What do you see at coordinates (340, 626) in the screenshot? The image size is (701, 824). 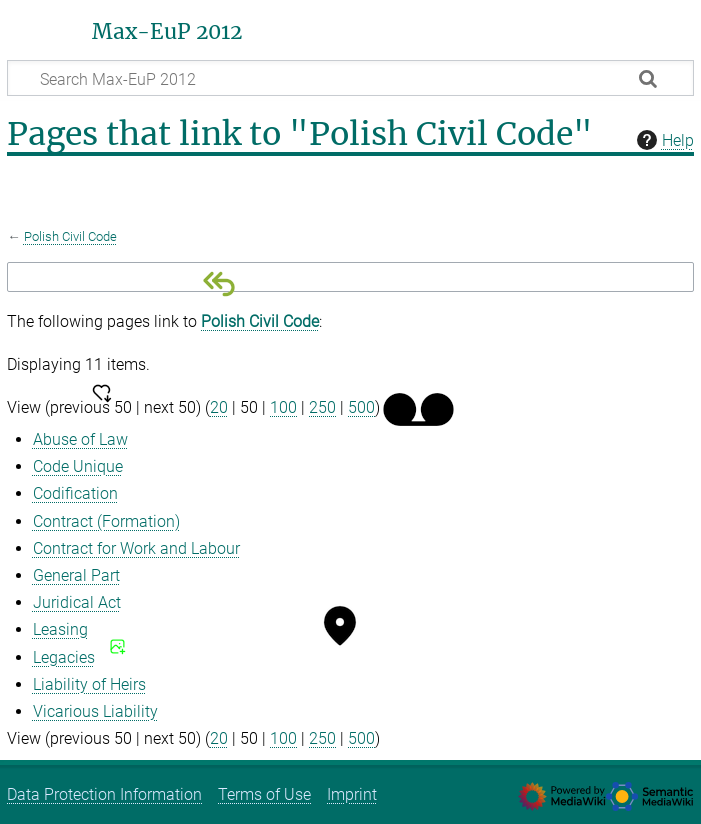 I see `view or set a location on the map` at bounding box center [340, 626].